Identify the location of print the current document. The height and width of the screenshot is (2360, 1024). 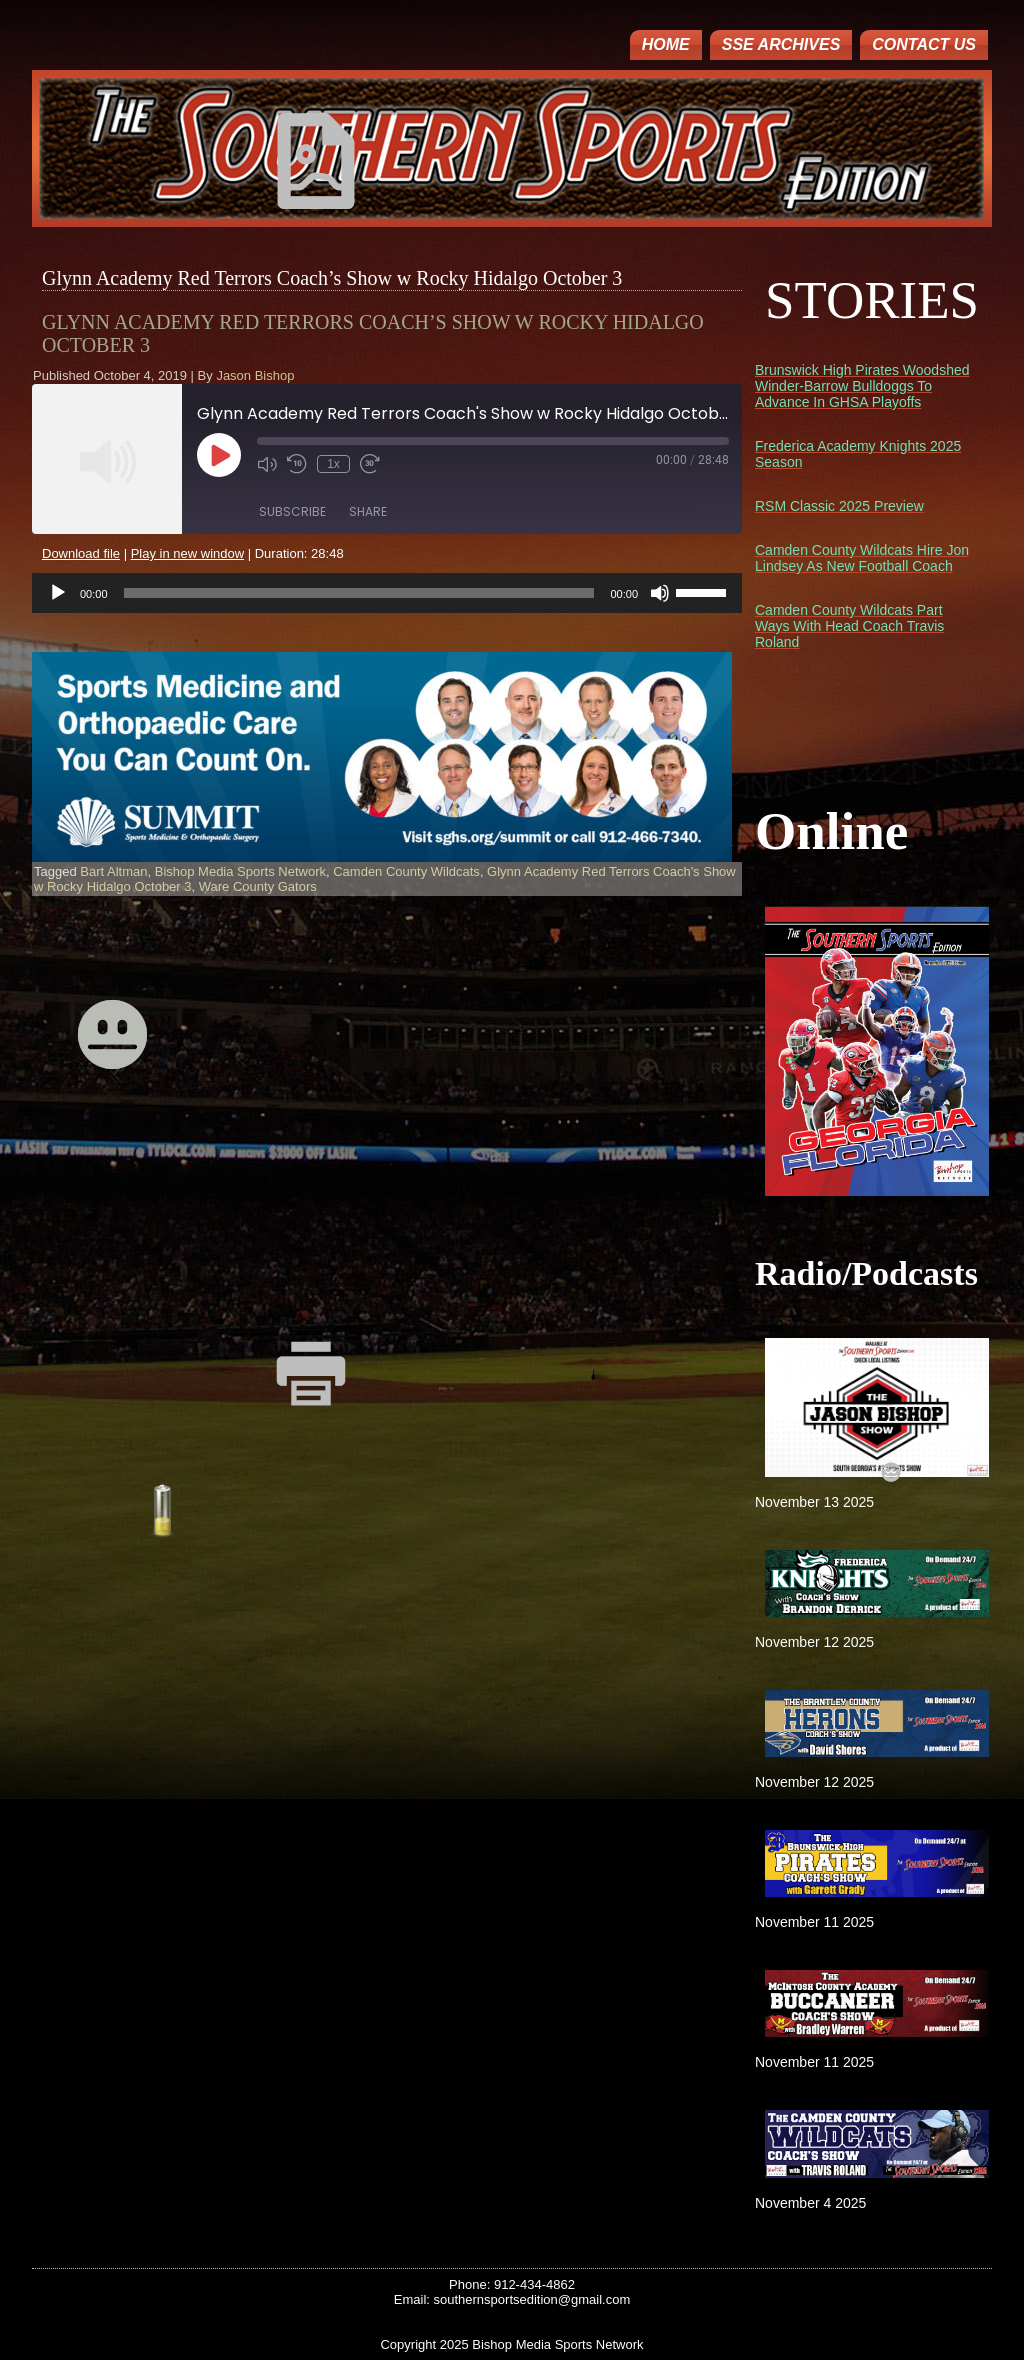
(311, 1376).